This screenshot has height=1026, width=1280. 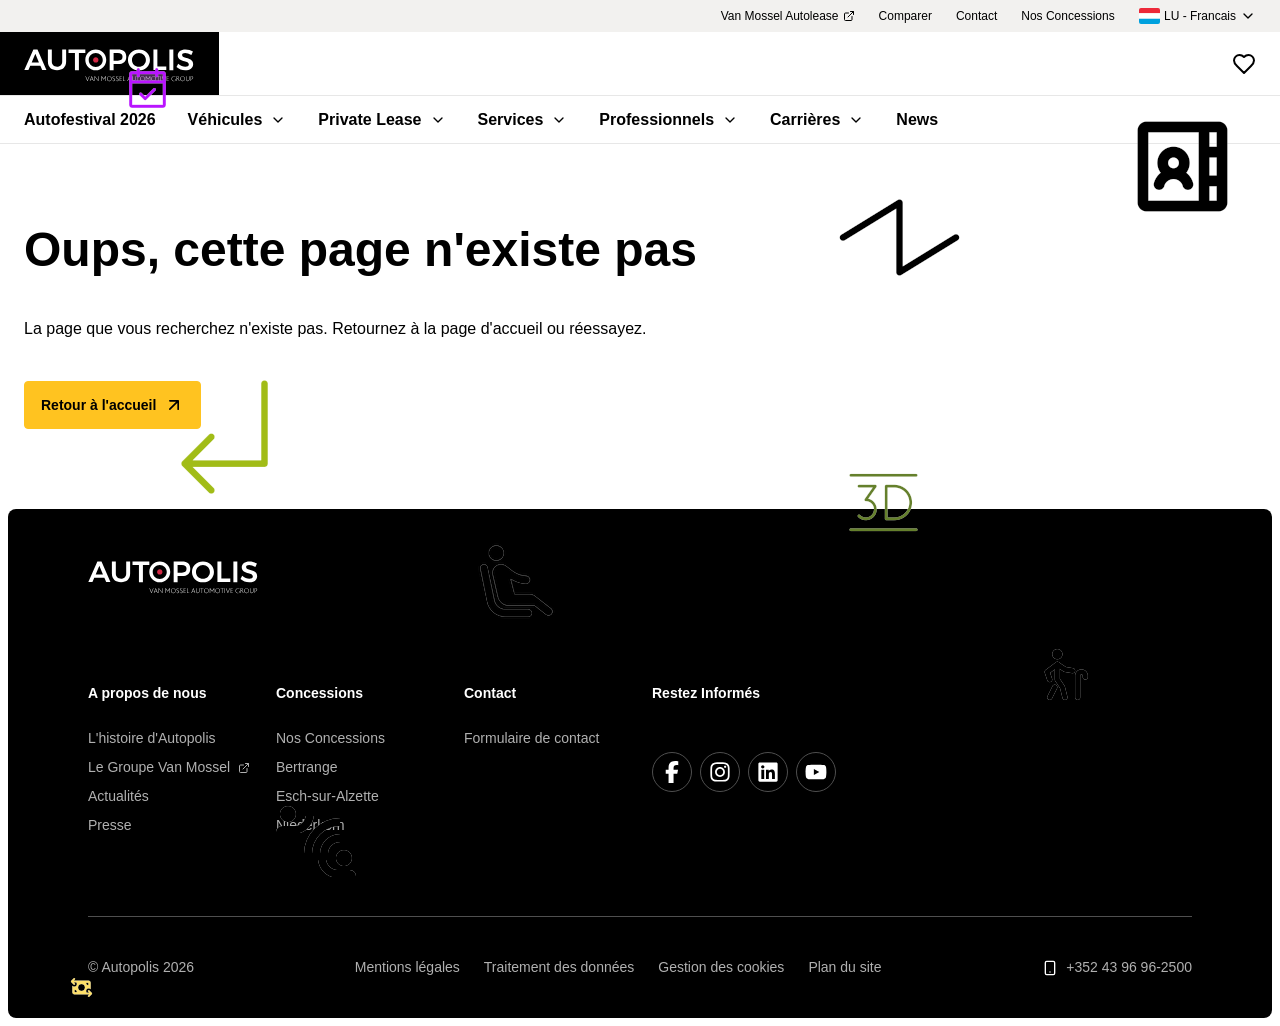 What do you see at coordinates (316, 846) in the screenshot?
I see `connect with others remotely` at bounding box center [316, 846].